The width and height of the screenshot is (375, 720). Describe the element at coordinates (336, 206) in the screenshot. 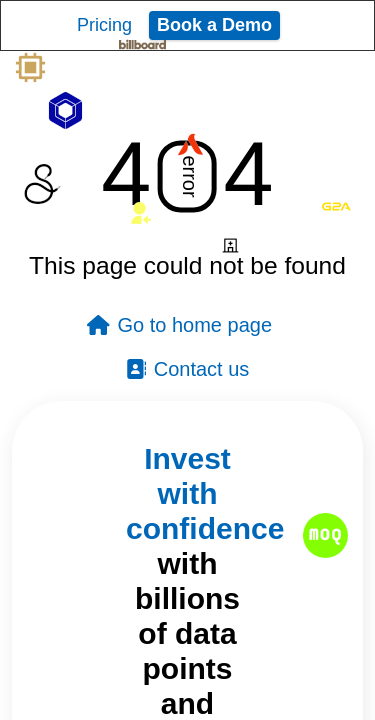

I see `visit the G2A gaming marketplace` at that location.